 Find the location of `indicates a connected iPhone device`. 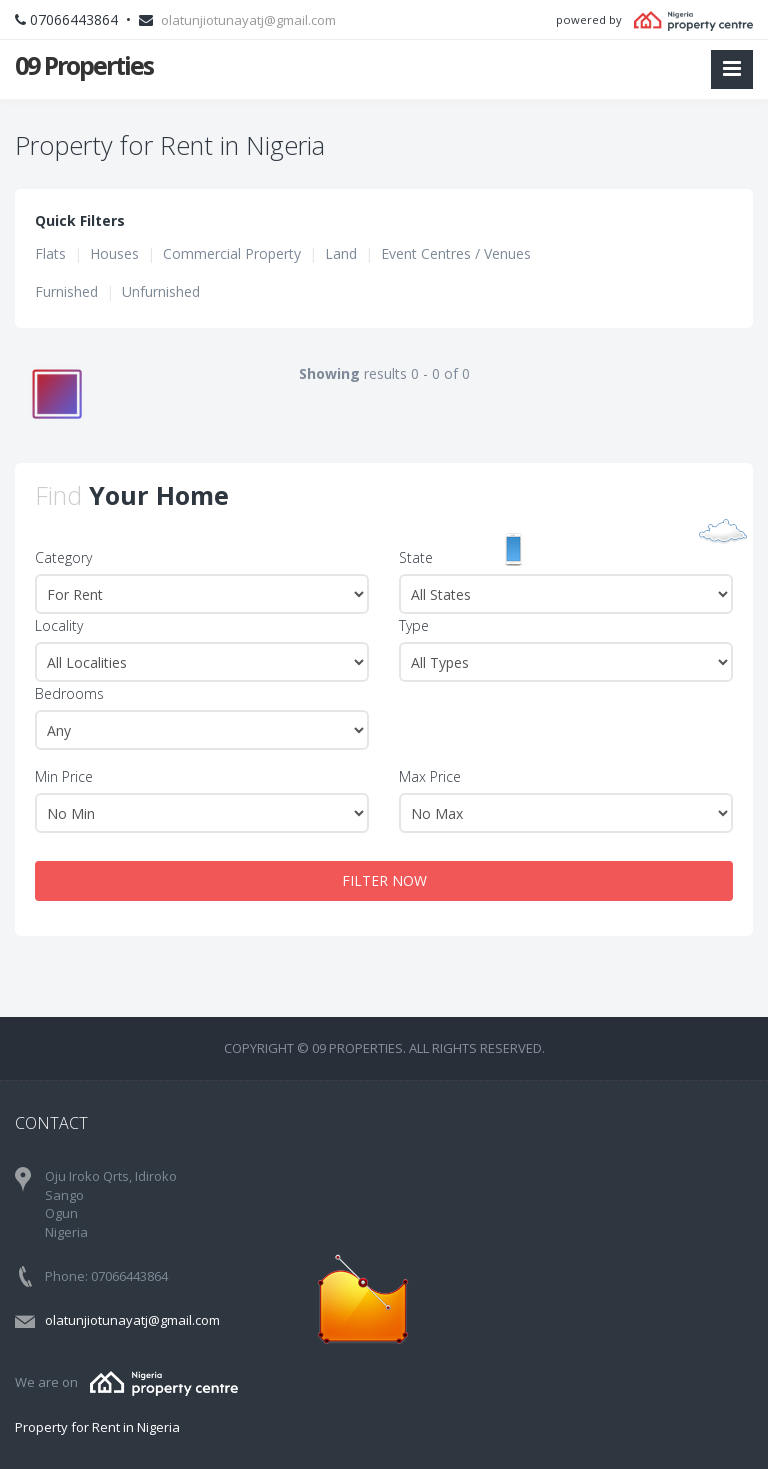

indicates a connected iPhone device is located at coordinates (513, 549).